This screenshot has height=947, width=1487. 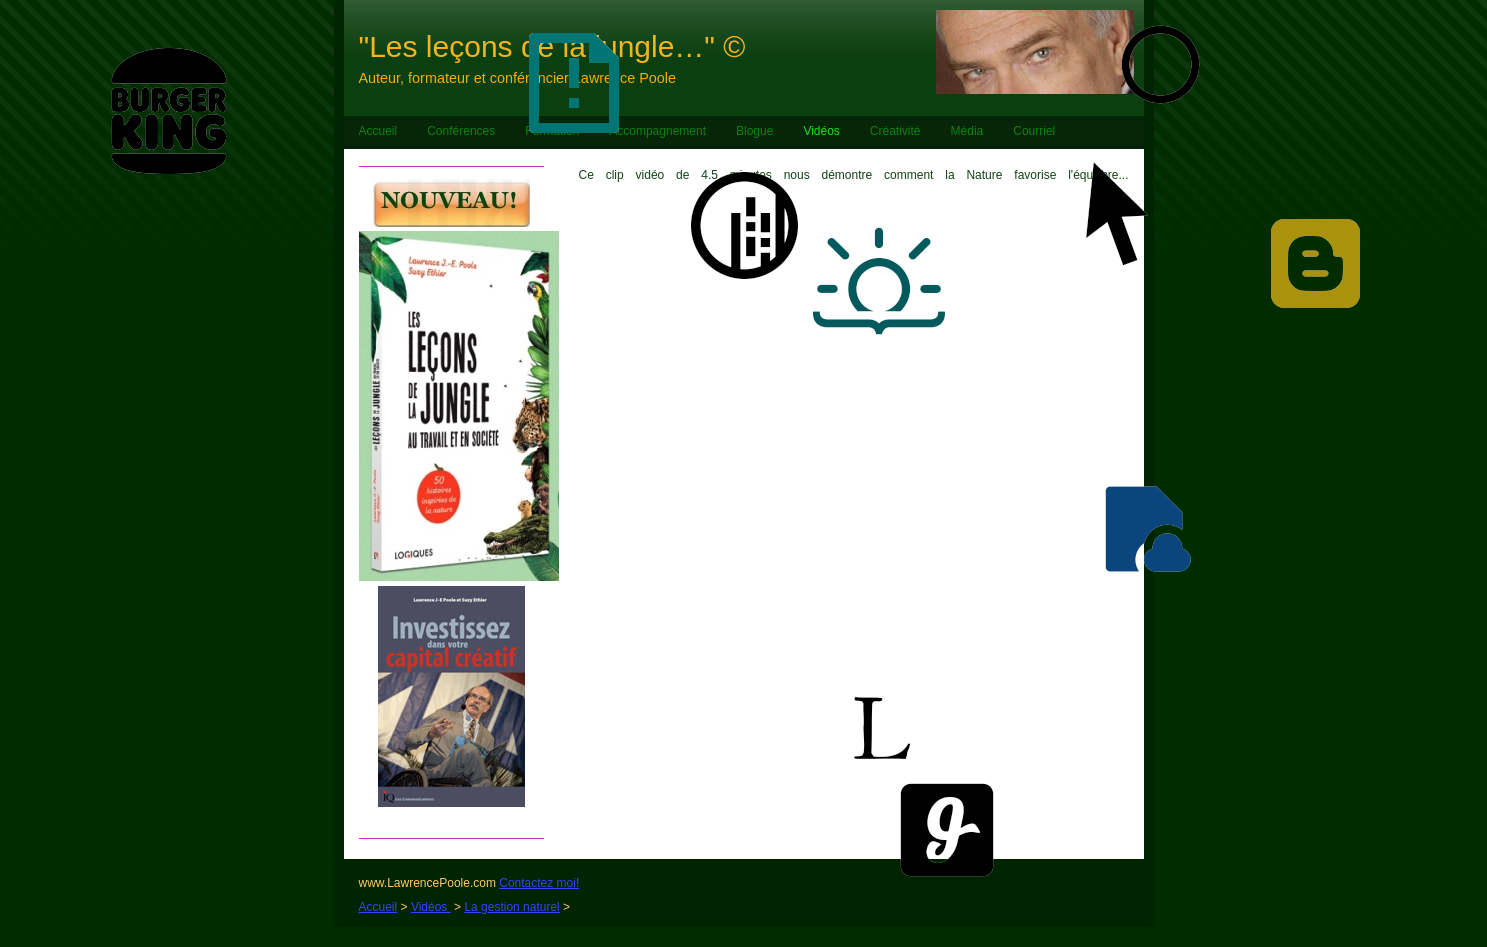 What do you see at coordinates (574, 83) in the screenshot?
I see `indicates a file with an error or issue` at bounding box center [574, 83].